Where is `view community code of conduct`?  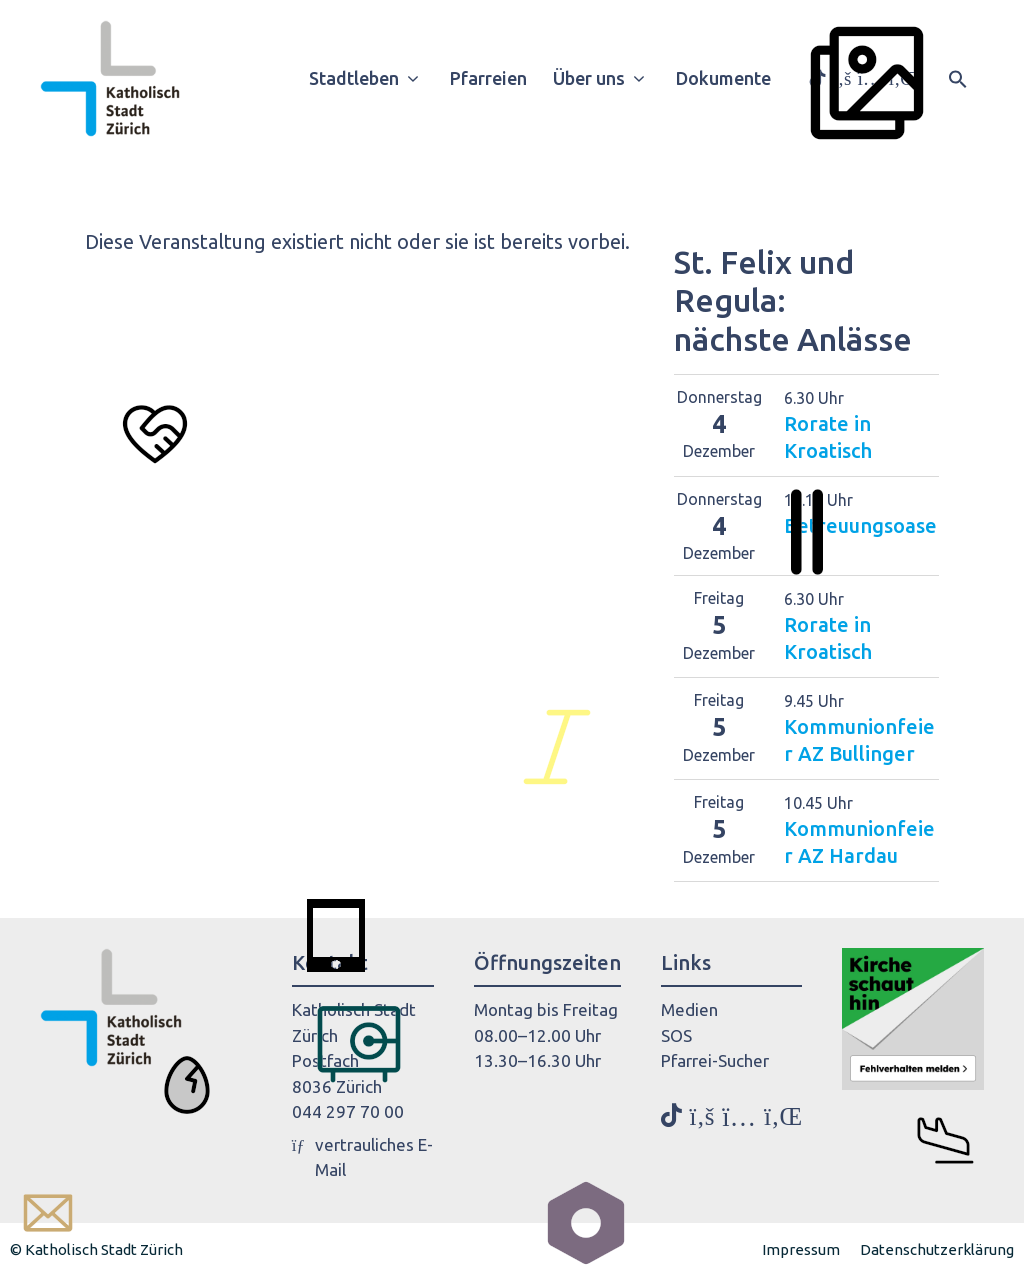
view community code of conduct is located at coordinates (155, 433).